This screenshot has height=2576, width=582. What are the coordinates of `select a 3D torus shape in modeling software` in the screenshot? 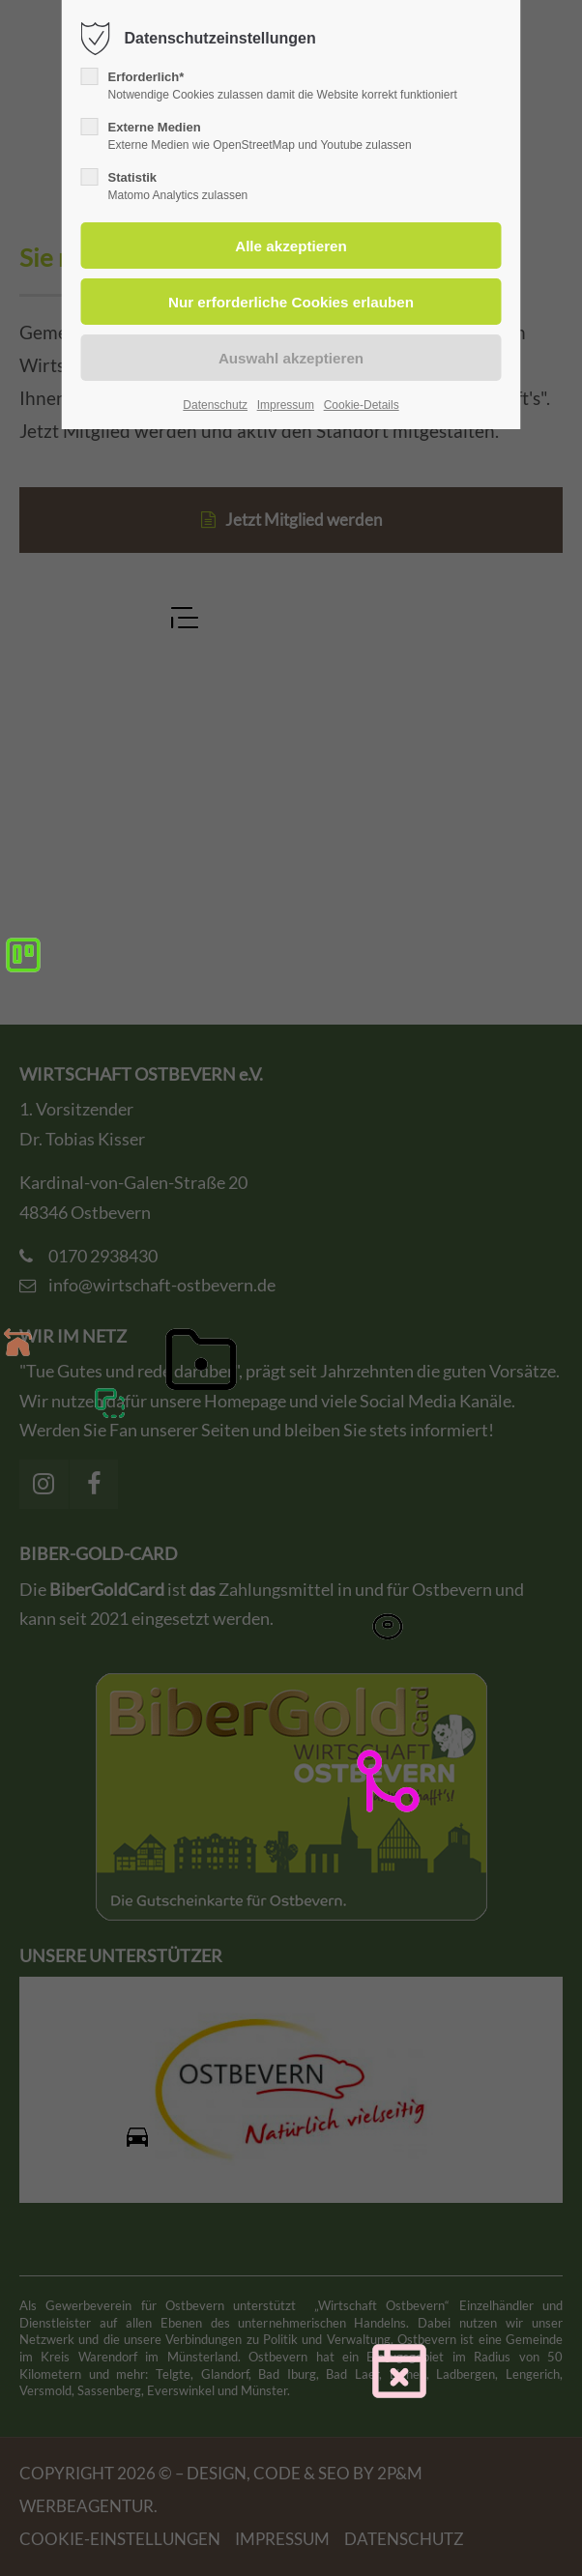 It's located at (388, 1626).